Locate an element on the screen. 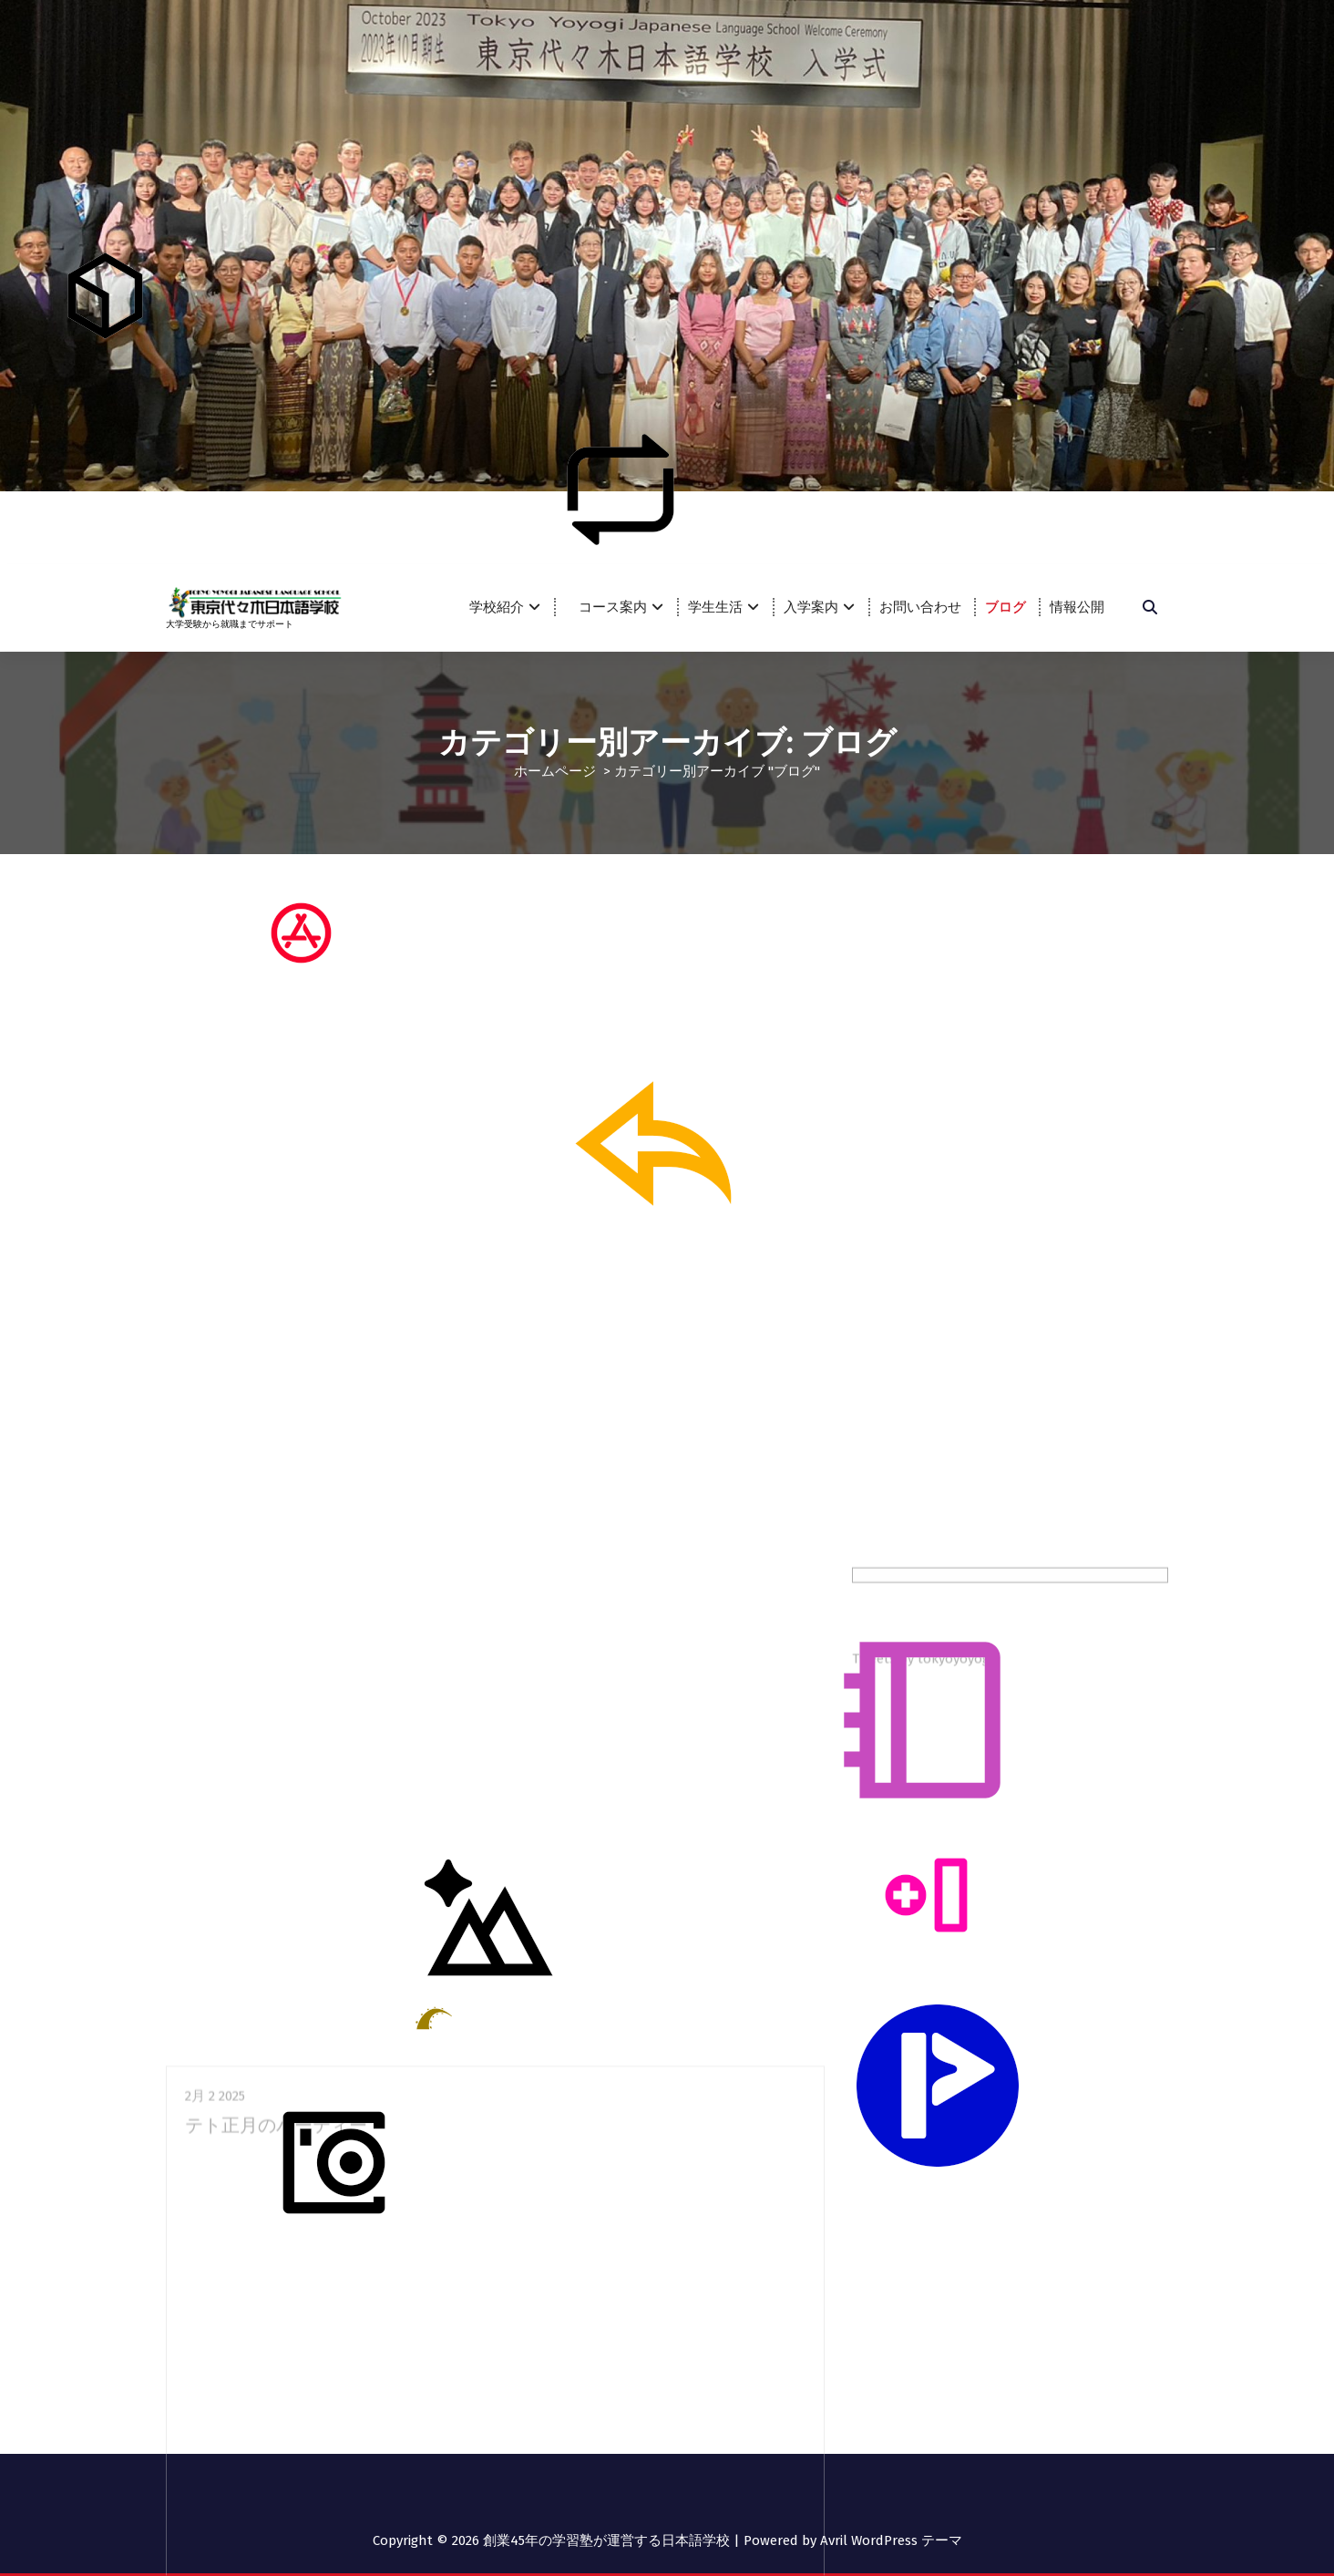 The height and width of the screenshot is (2576, 1334). reply to a message or email is located at coordinates (661, 1143).